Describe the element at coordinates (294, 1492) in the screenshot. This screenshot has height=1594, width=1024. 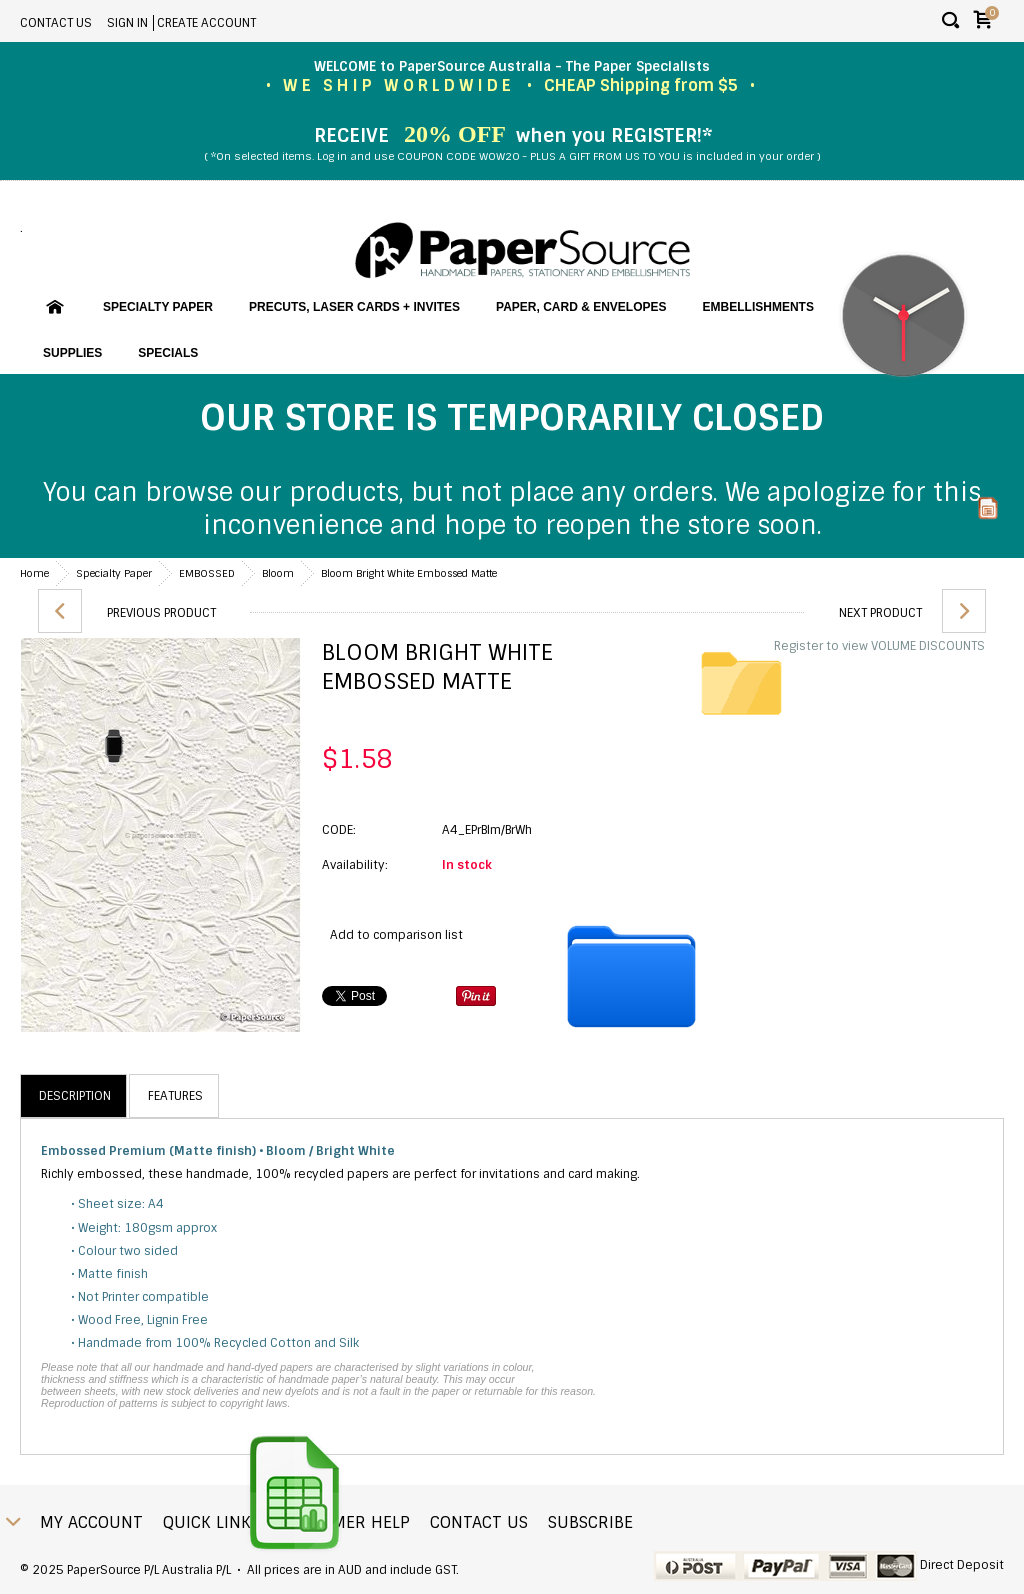
I see `open a libreoffice calc spreadsheet file` at that location.